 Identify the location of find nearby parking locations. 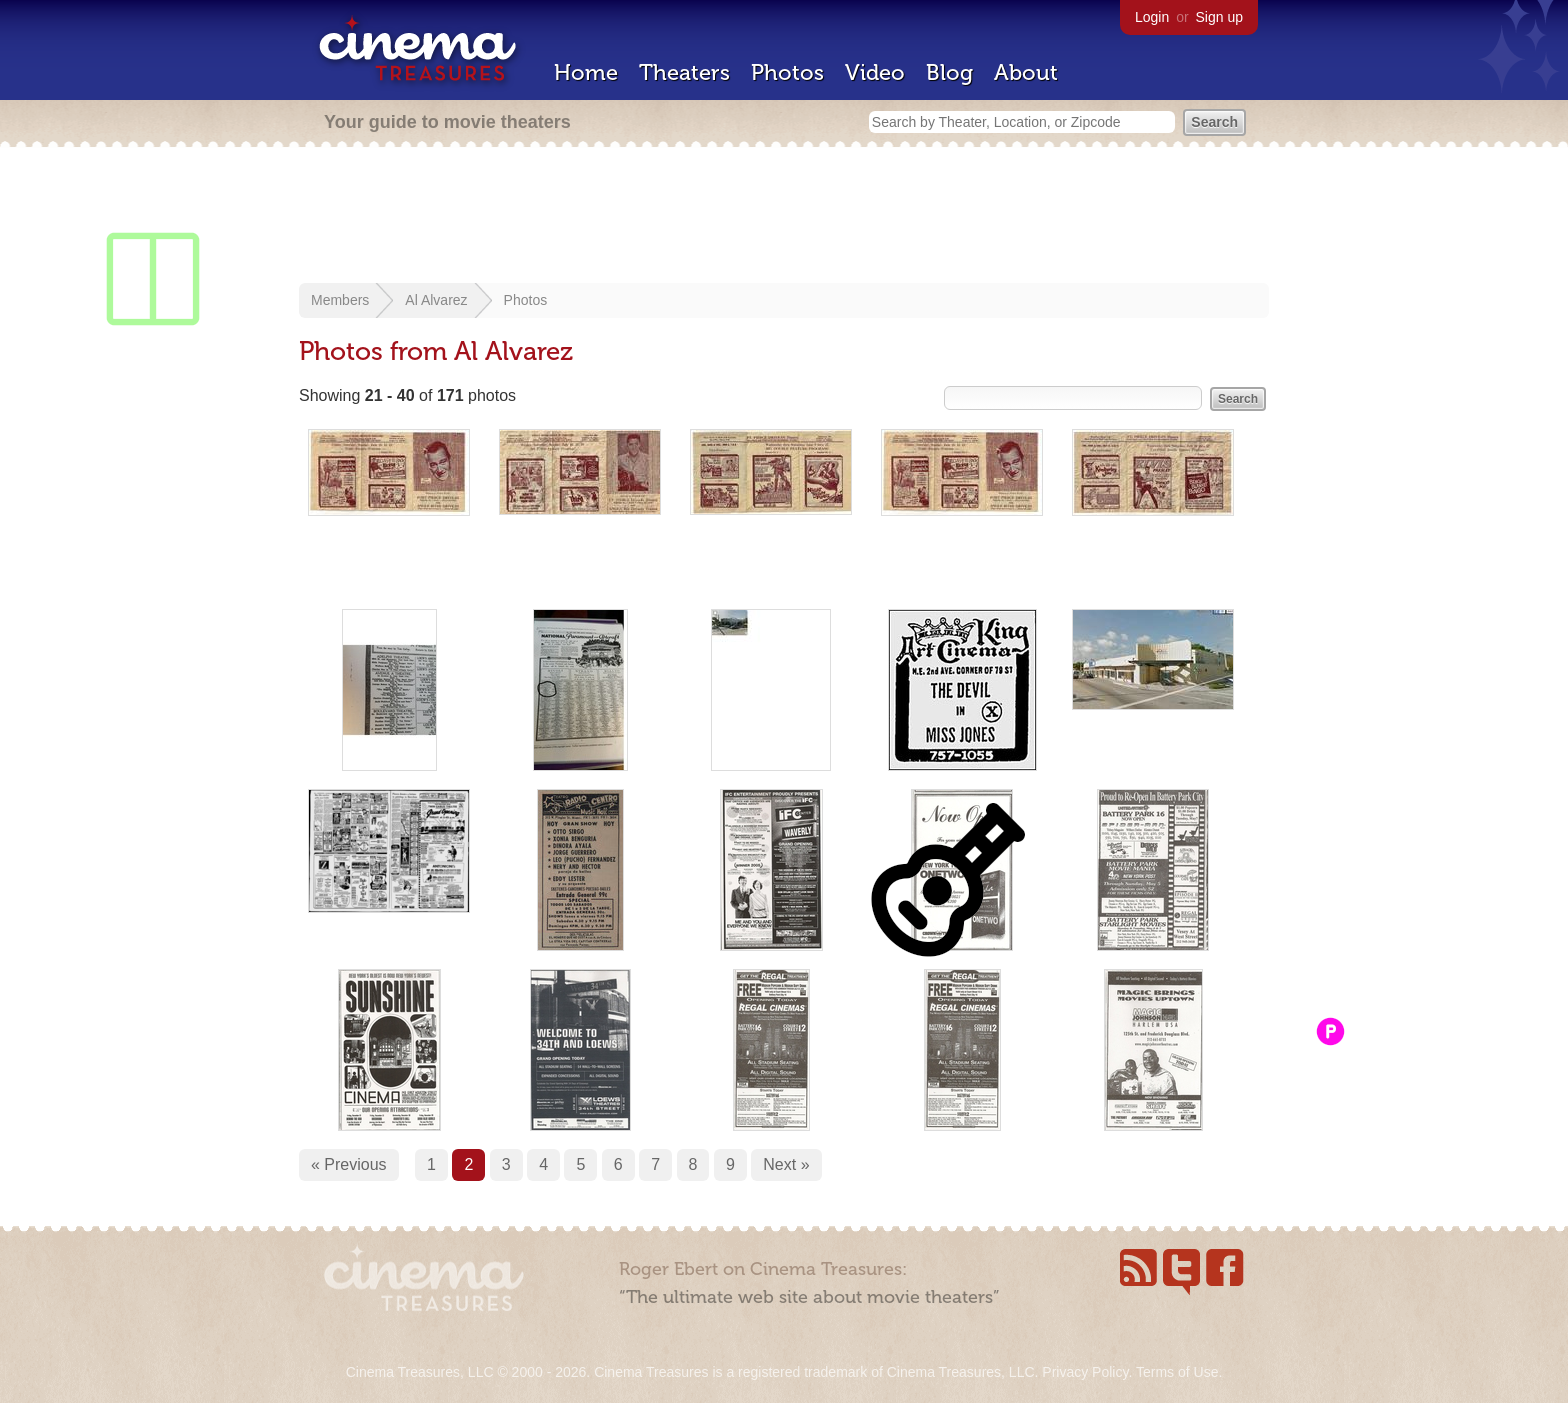
(1330, 1031).